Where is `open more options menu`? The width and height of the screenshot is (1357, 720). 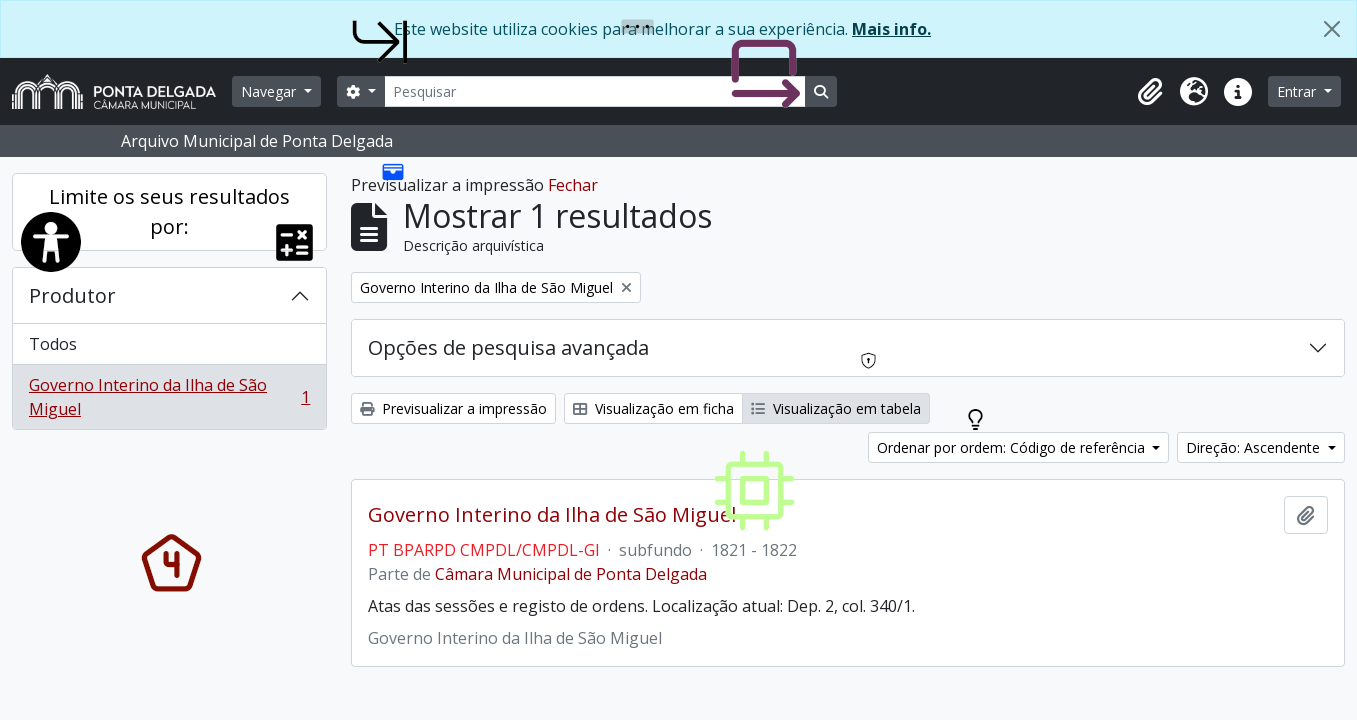
open more options menu is located at coordinates (637, 26).